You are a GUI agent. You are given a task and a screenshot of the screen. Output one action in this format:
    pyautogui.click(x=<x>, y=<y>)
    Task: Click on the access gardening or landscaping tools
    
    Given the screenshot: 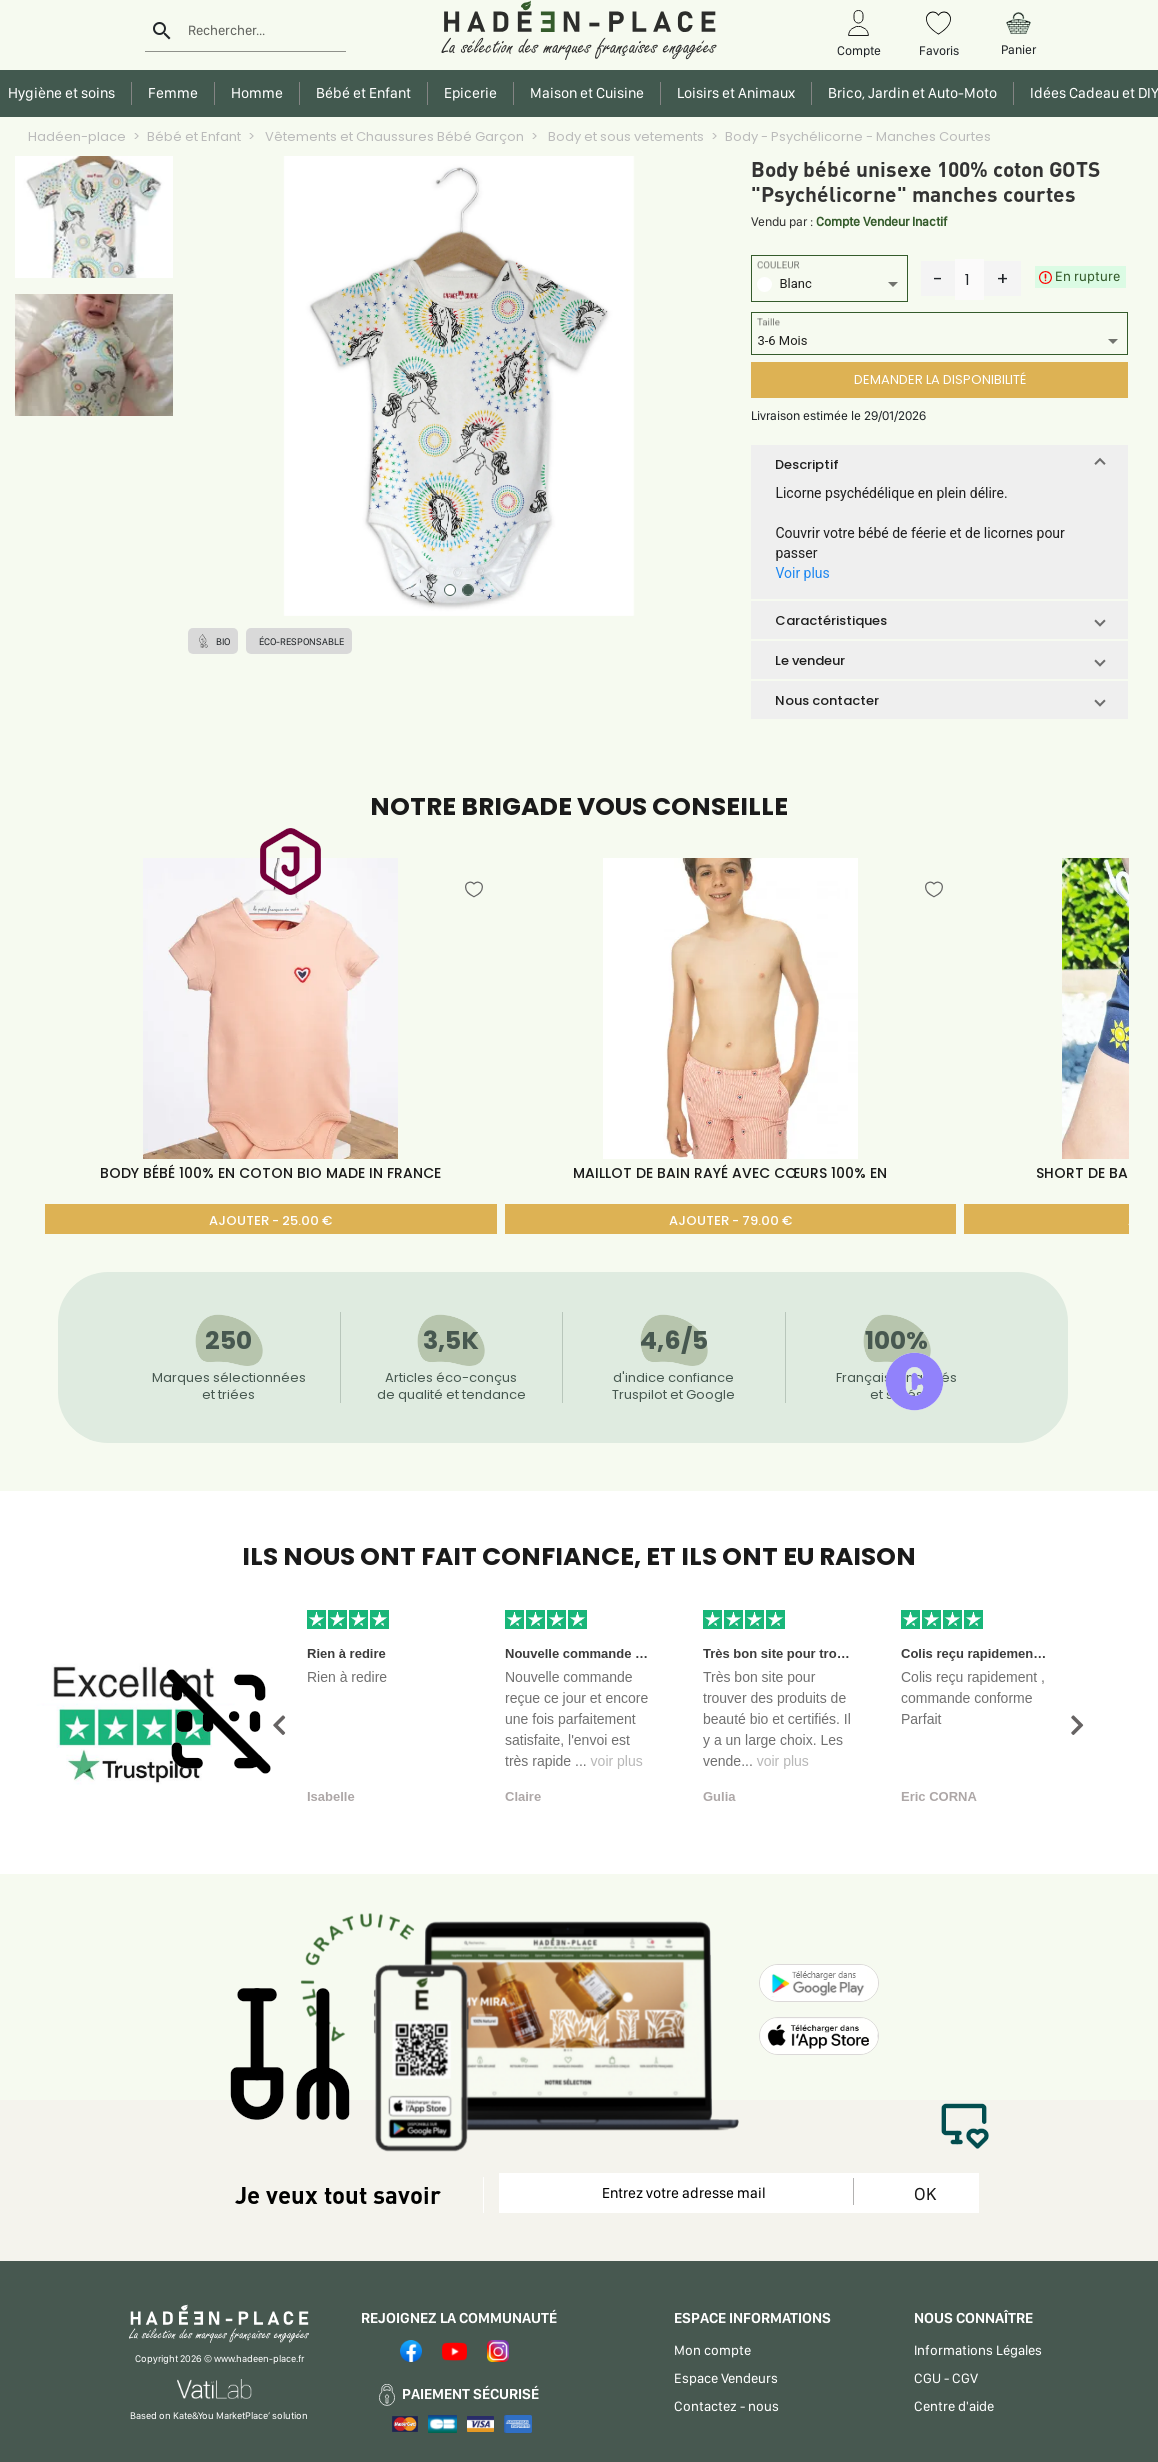 What is the action you would take?
    pyautogui.click(x=290, y=2054)
    